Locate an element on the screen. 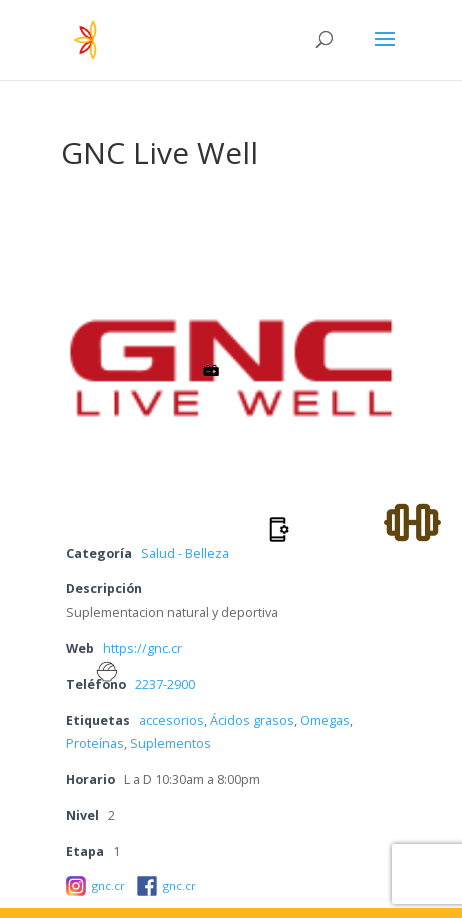  access workout or fitness features is located at coordinates (412, 522).